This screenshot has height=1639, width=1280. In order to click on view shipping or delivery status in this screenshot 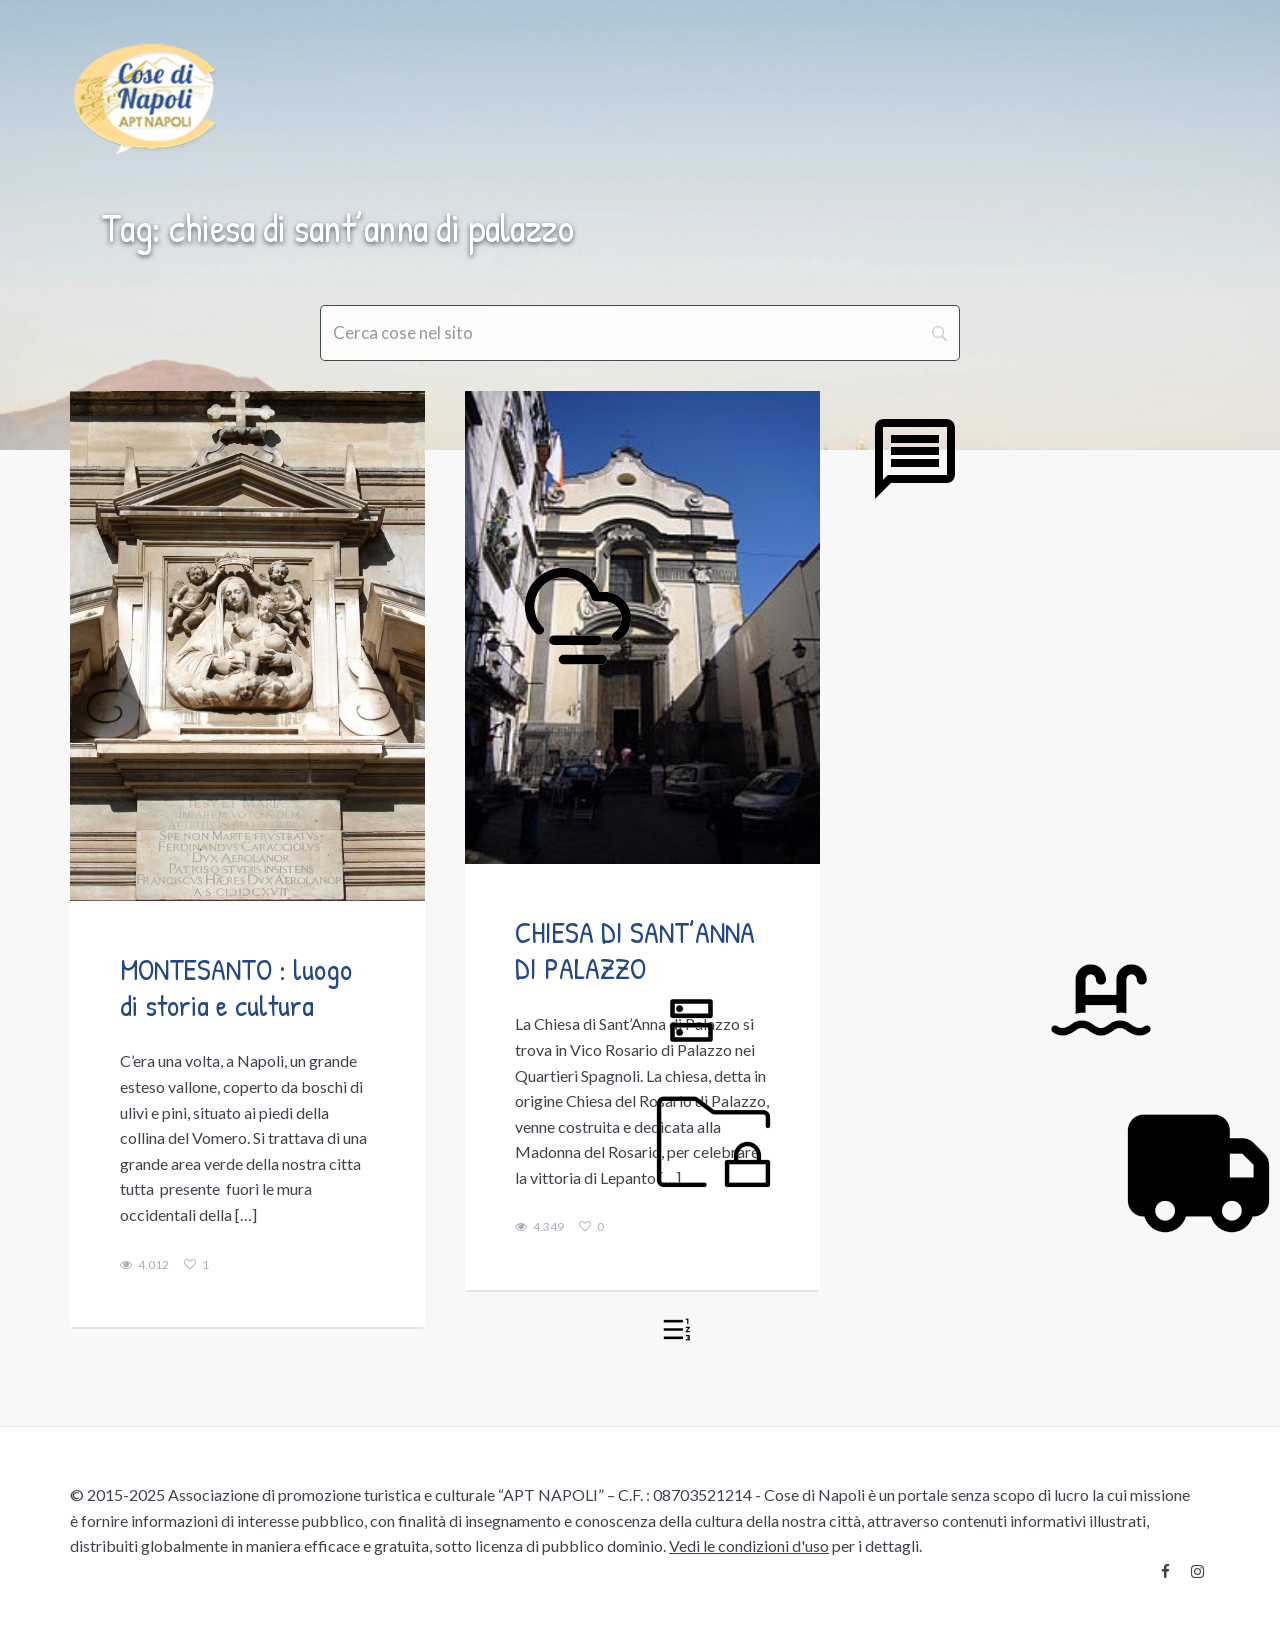, I will do `click(1198, 1169)`.